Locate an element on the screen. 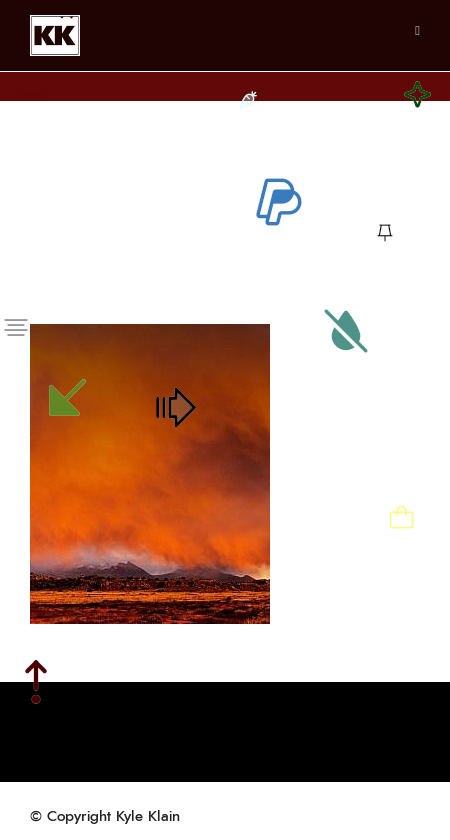  view your shopping bag is located at coordinates (401, 518).